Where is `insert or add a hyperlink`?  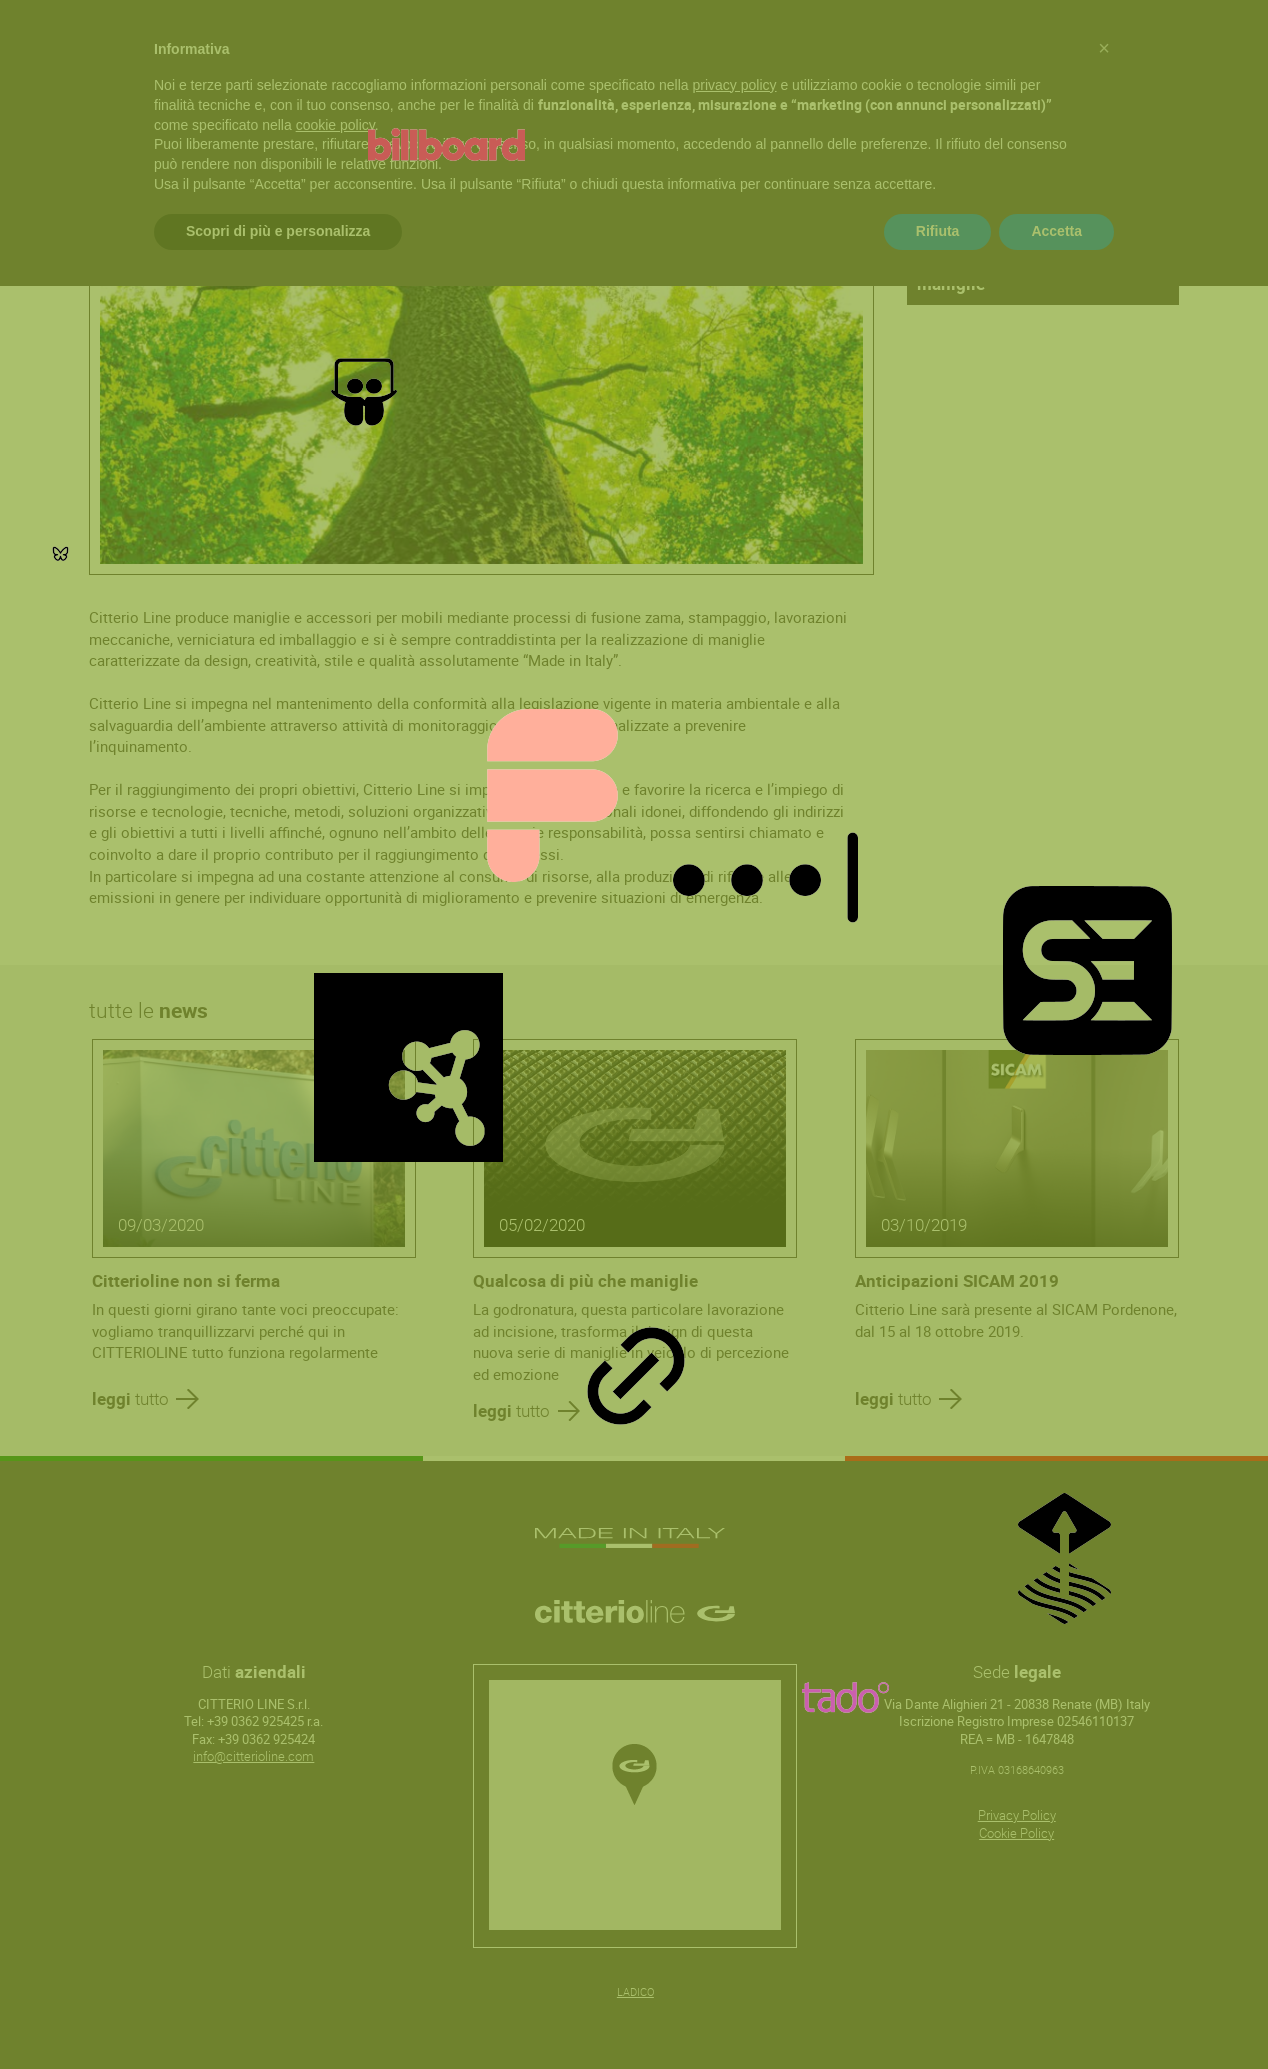 insert or add a hyperlink is located at coordinates (636, 1376).